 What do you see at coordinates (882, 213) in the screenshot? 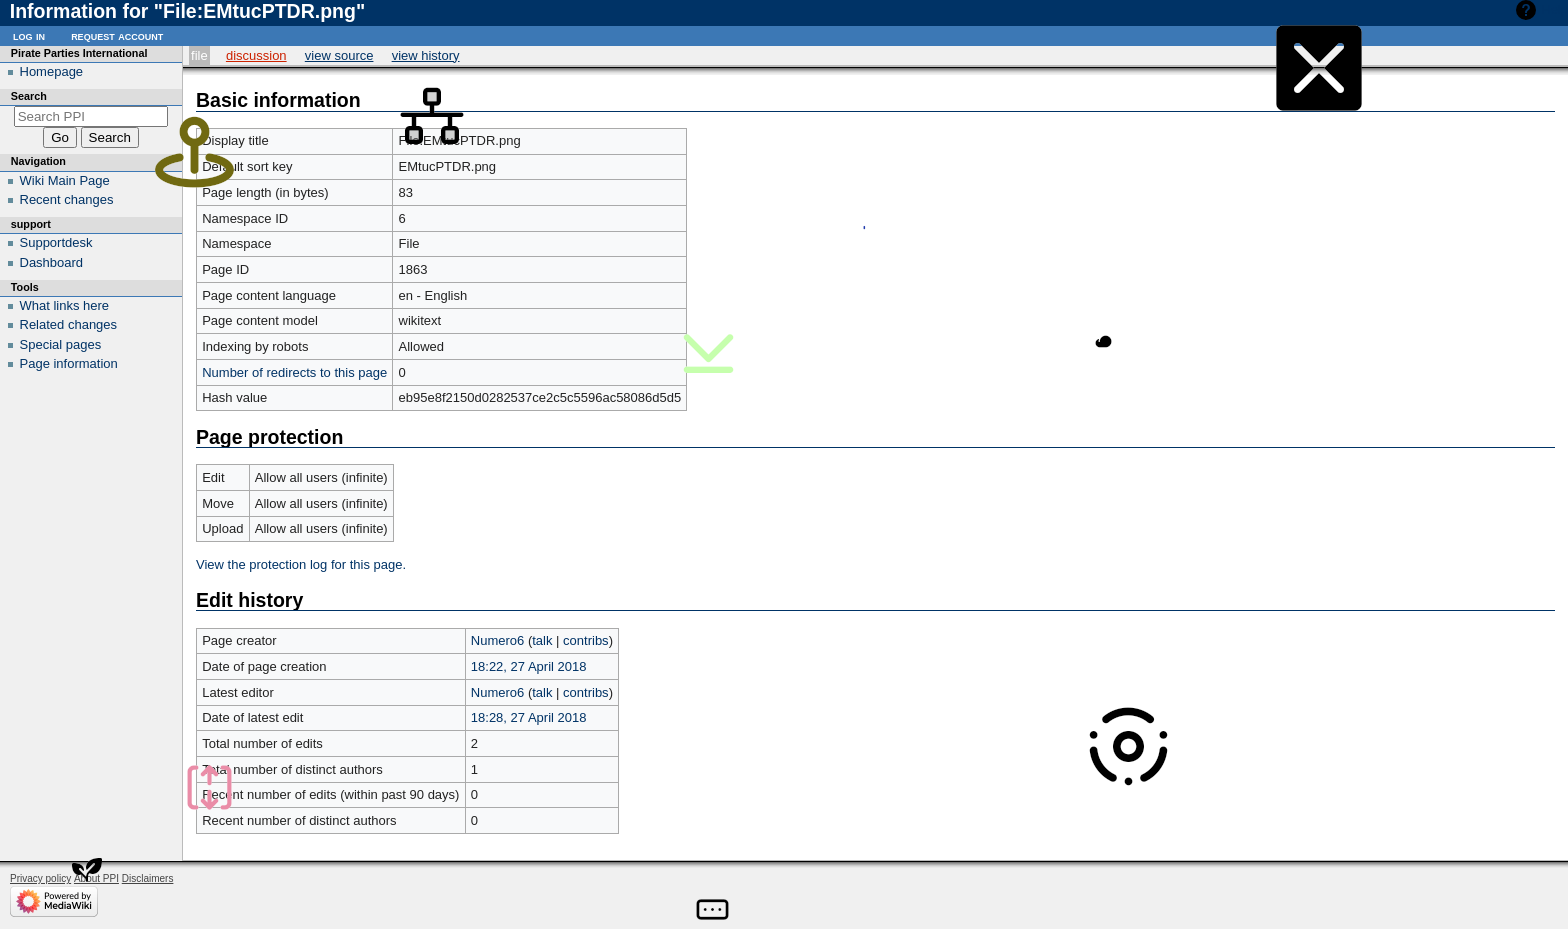
I see `indicates no cellular signal available` at bounding box center [882, 213].